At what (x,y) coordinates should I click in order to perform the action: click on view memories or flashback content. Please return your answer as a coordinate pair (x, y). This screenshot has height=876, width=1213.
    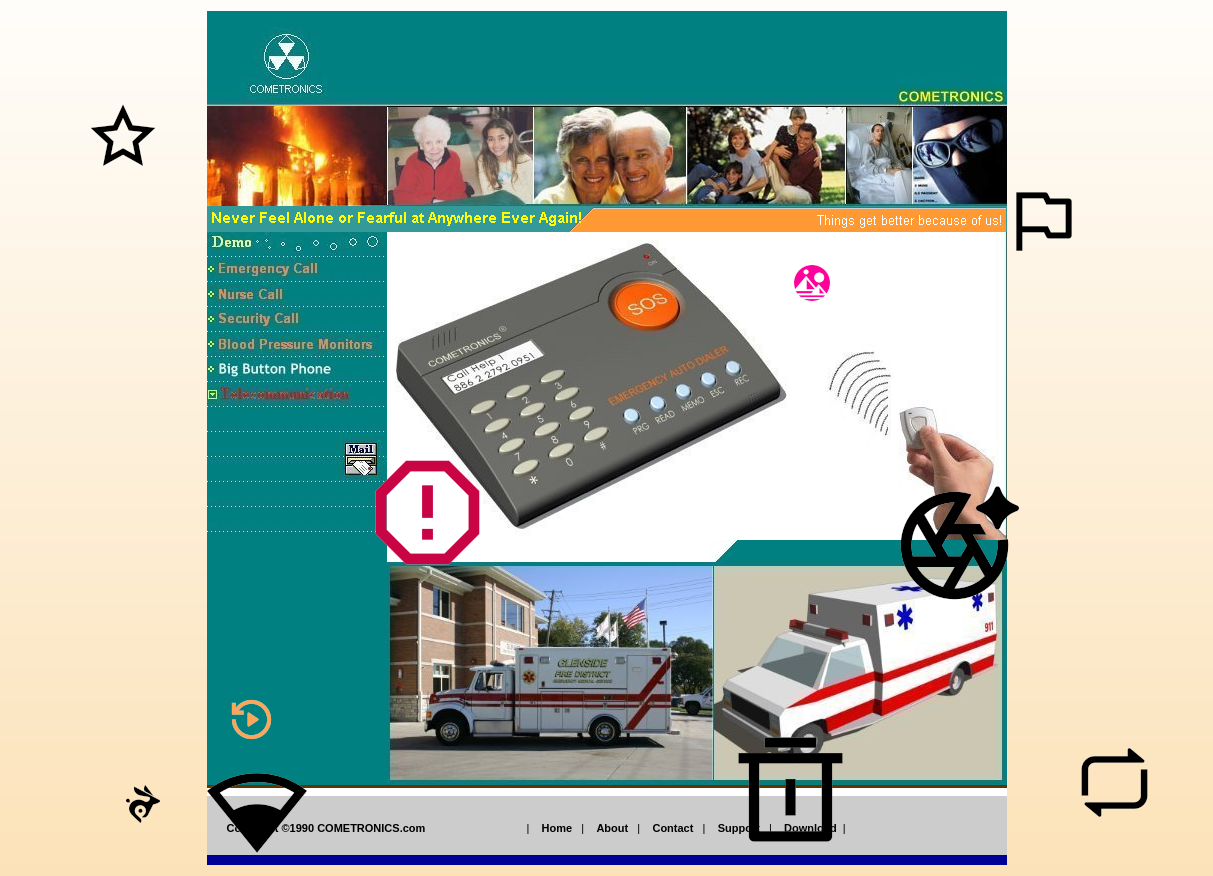
    Looking at the image, I should click on (251, 719).